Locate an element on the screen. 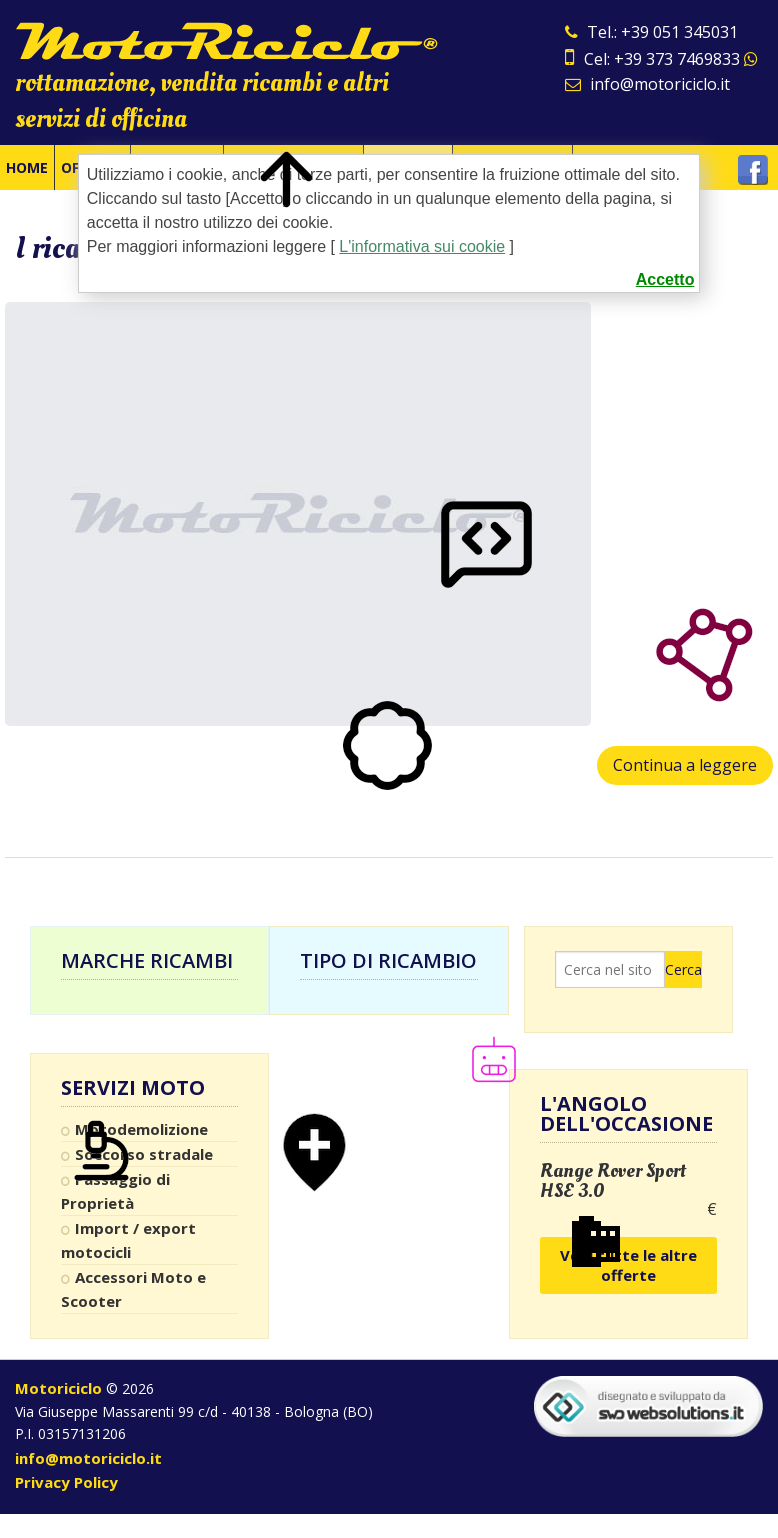  access camera roll or photo gallery is located at coordinates (596, 1243).